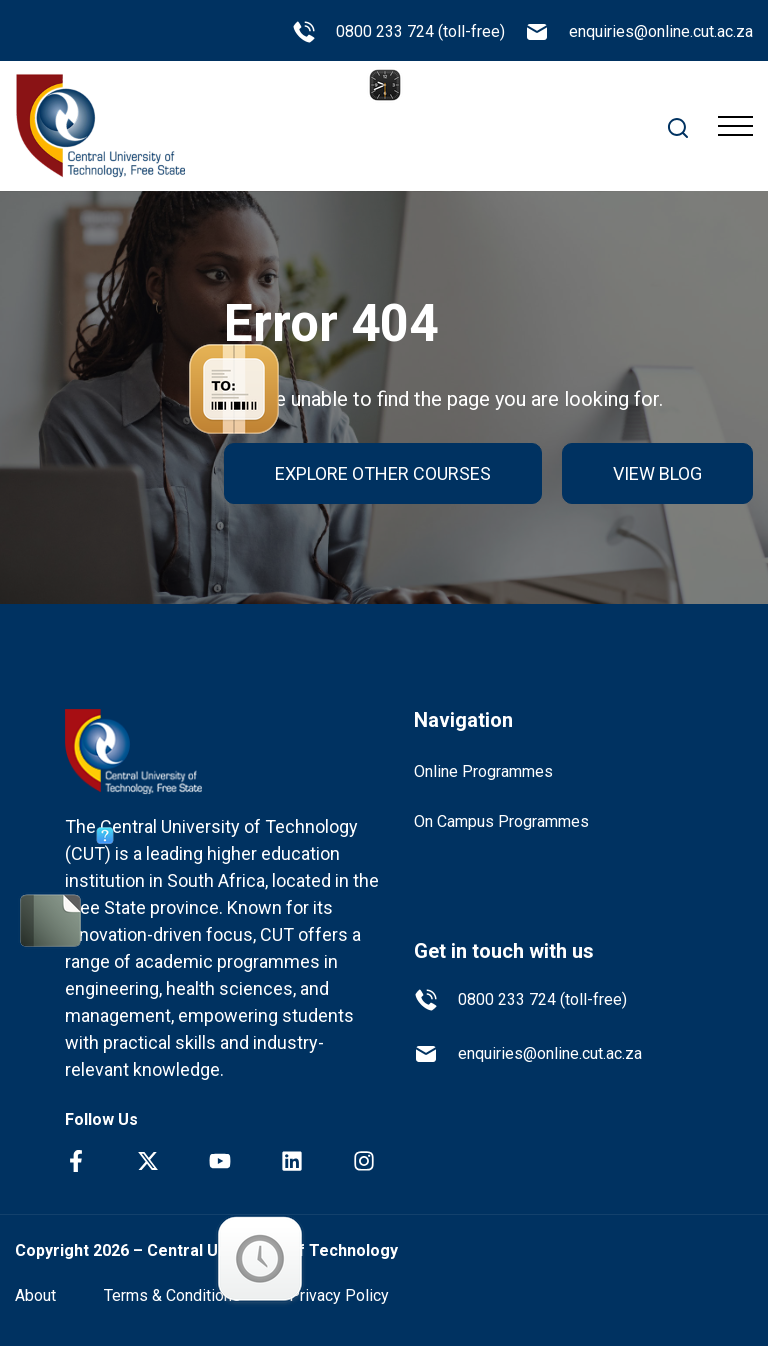  I want to click on change desktop wallpaper, so click(50, 918).